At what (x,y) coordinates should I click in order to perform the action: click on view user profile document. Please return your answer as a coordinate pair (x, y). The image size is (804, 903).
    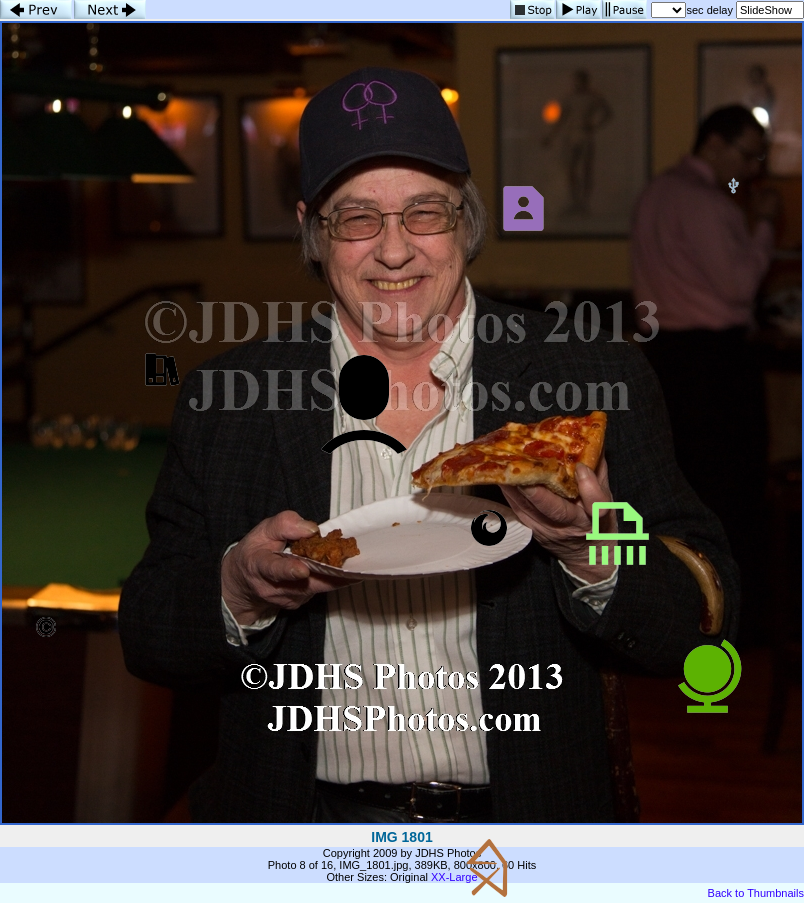
    Looking at the image, I should click on (523, 208).